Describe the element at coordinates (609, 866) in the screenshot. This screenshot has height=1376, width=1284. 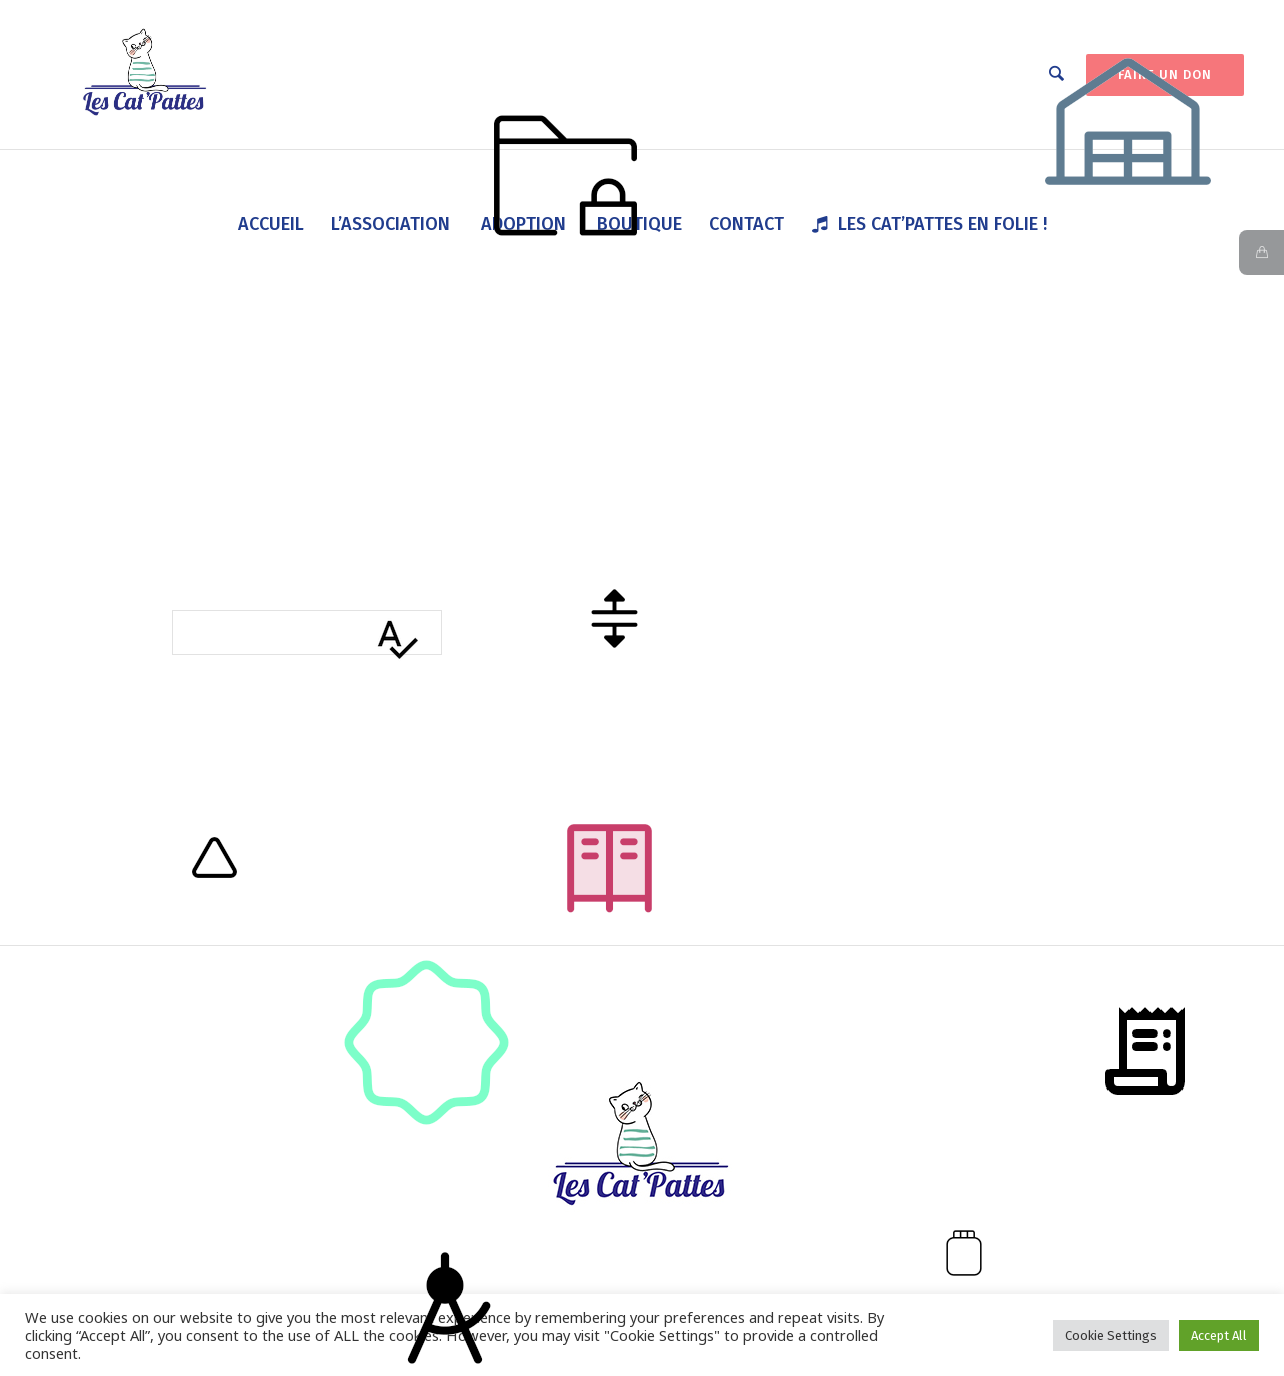
I see `access storage lockers` at that location.